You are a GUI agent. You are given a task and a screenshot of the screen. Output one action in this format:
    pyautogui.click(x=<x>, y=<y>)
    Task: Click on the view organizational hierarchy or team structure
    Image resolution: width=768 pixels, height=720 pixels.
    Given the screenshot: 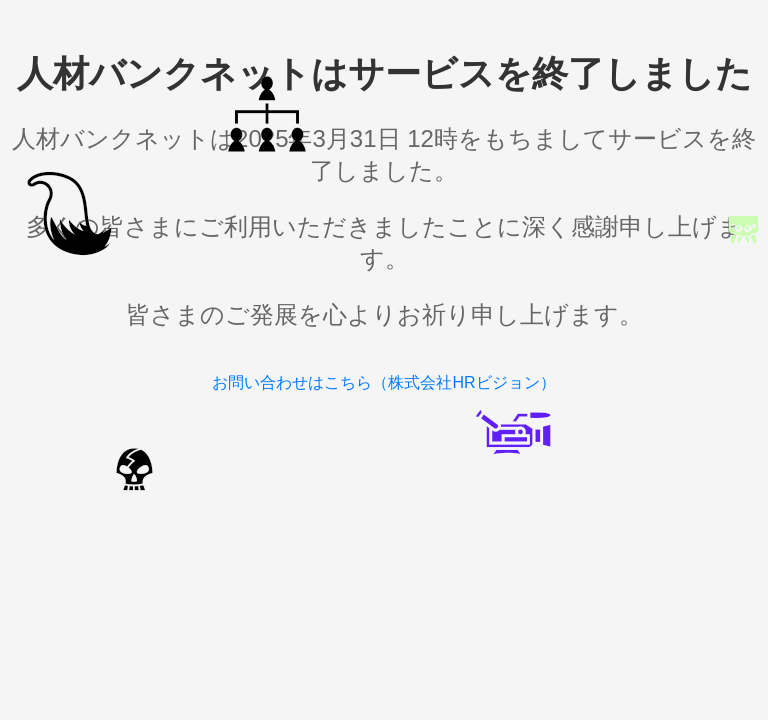 What is the action you would take?
    pyautogui.click(x=267, y=114)
    